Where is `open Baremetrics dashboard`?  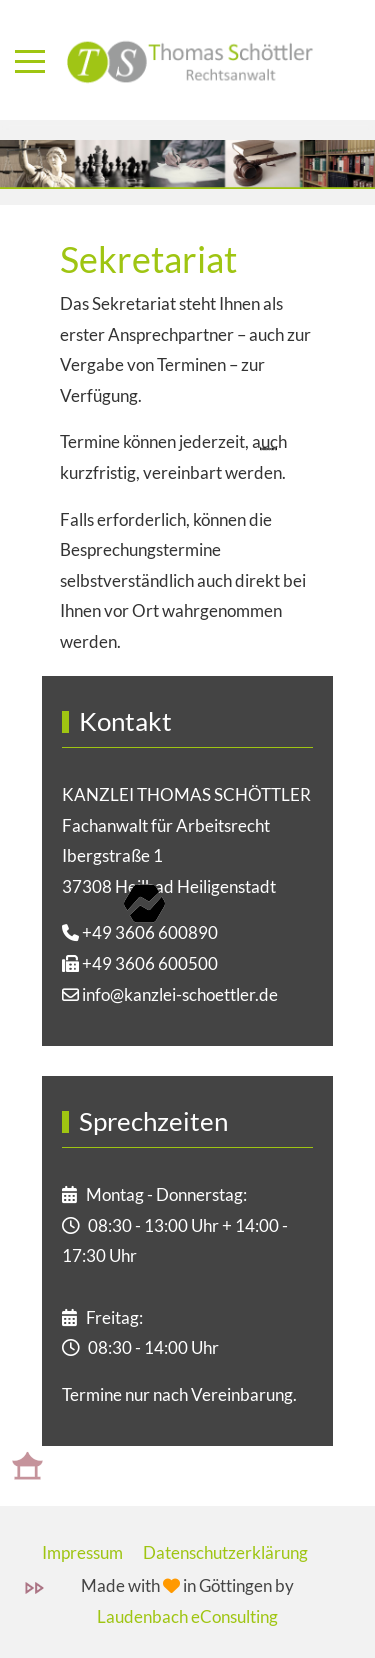
open Baremetrics dashboard is located at coordinates (144, 903).